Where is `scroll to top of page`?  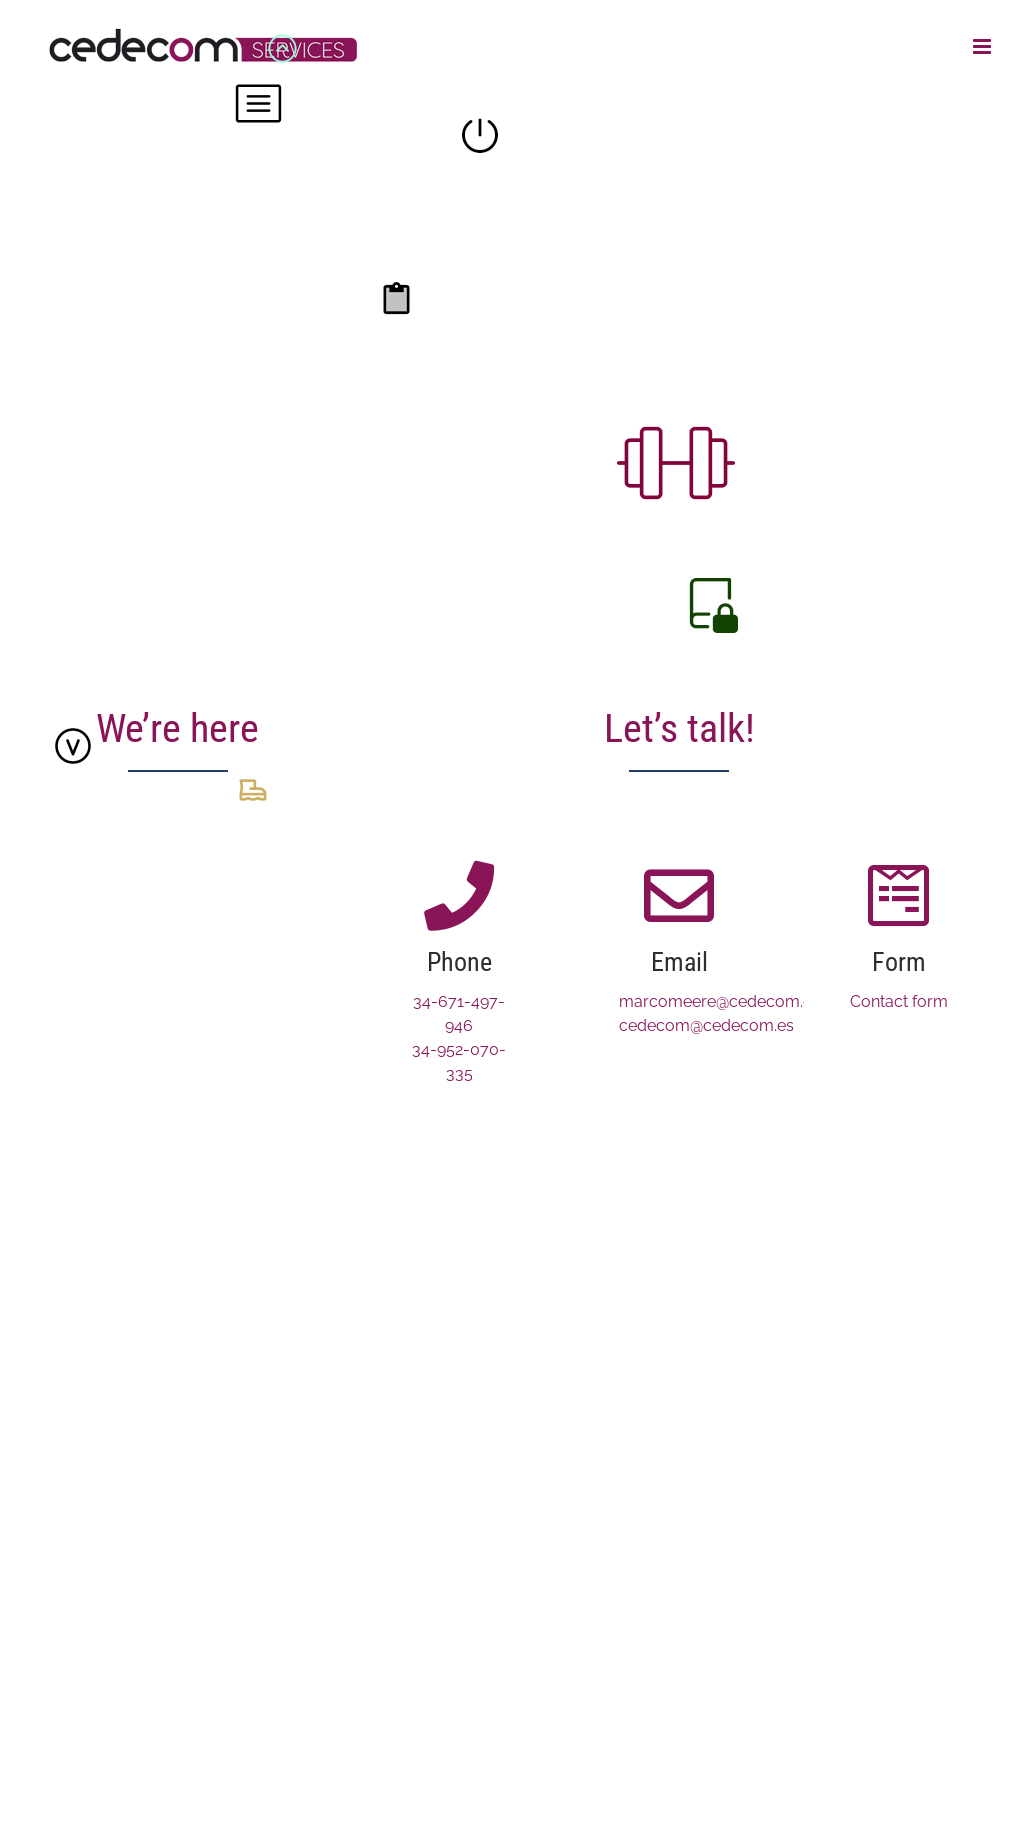 scroll to top of page is located at coordinates (282, 48).